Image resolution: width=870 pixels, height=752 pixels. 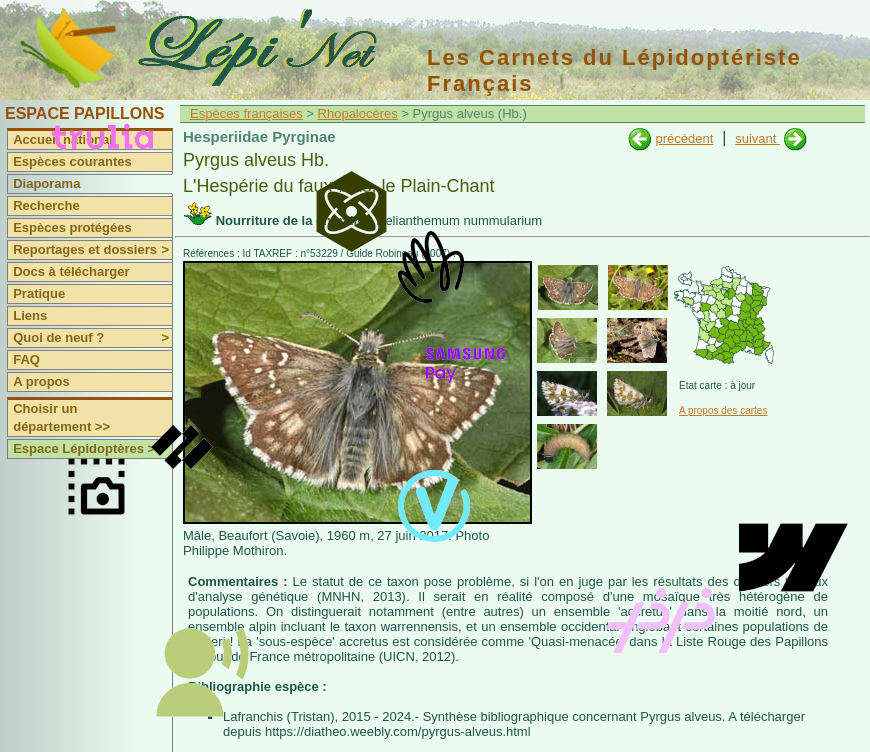 I want to click on capture a screenshot of the current screen, so click(x=96, y=486).